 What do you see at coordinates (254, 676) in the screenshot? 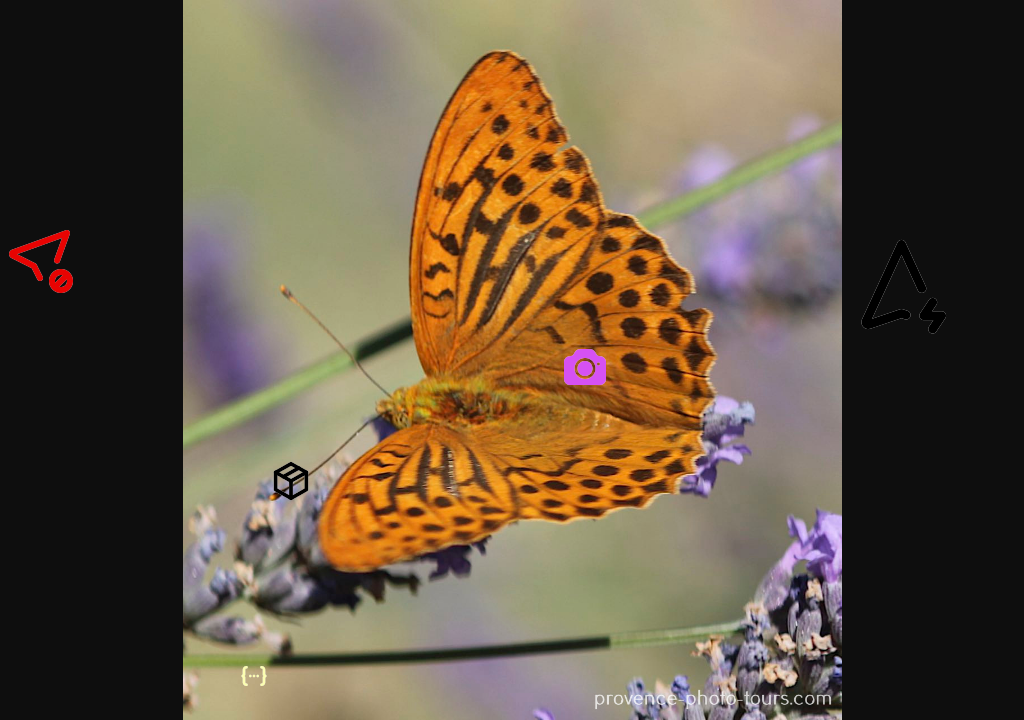
I see `view code snippets or embedded content` at bounding box center [254, 676].